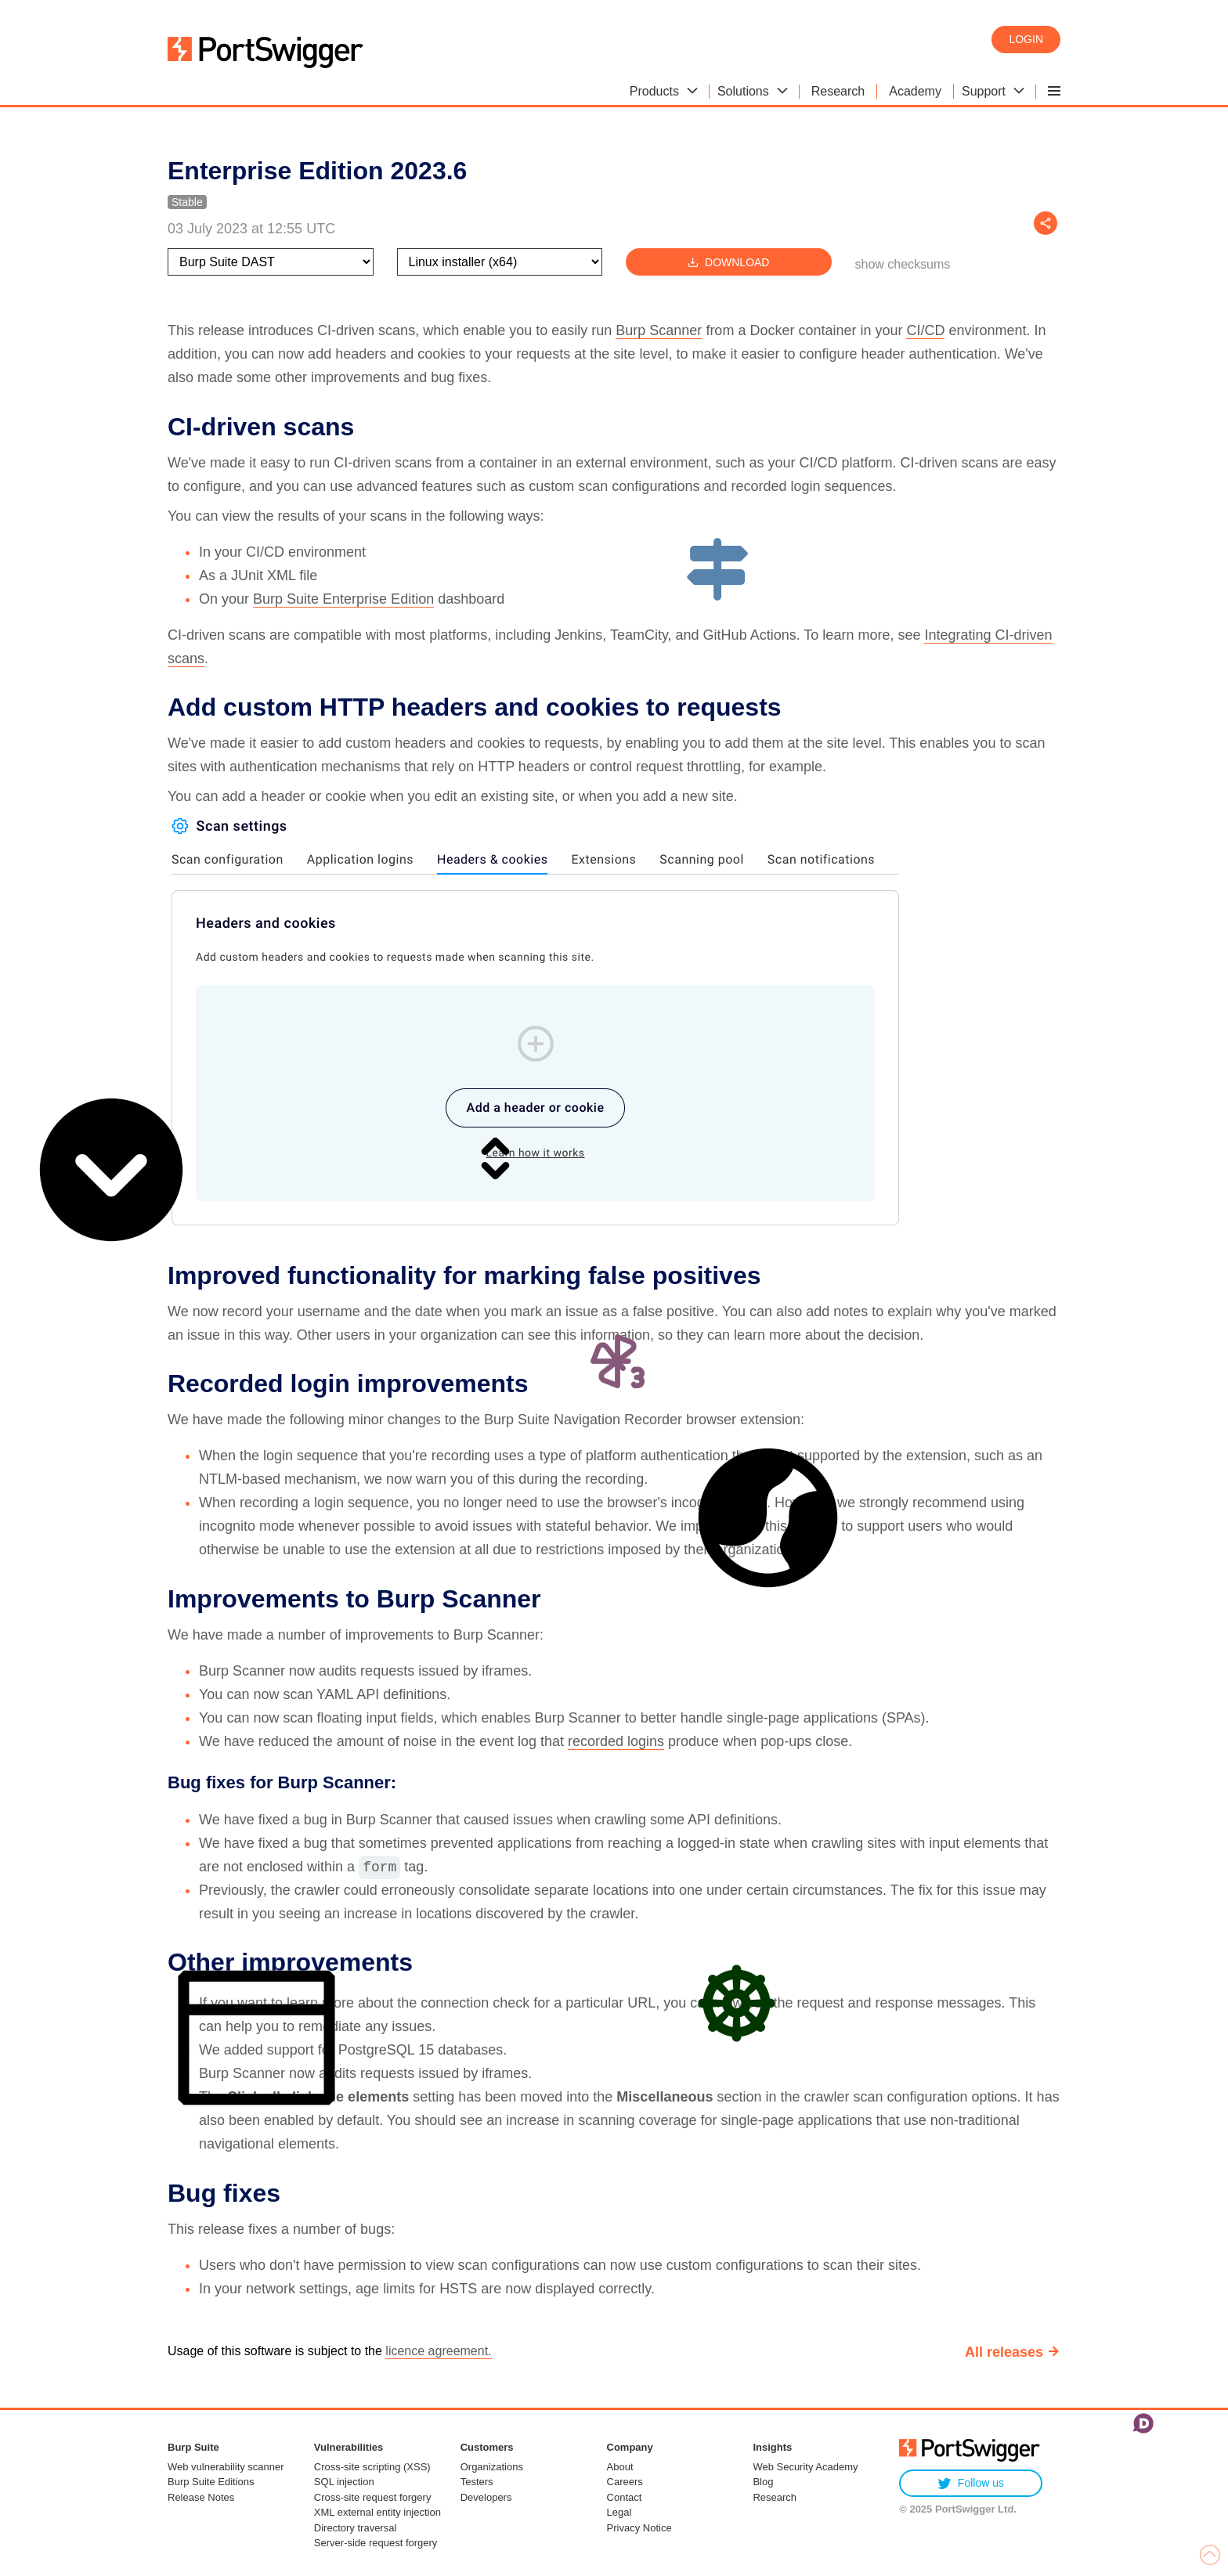 Image resolution: width=1228 pixels, height=2576 pixels. Describe the element at coordinates (717, 569) in the screenshot. I see `view directions or navigation options` at that location.